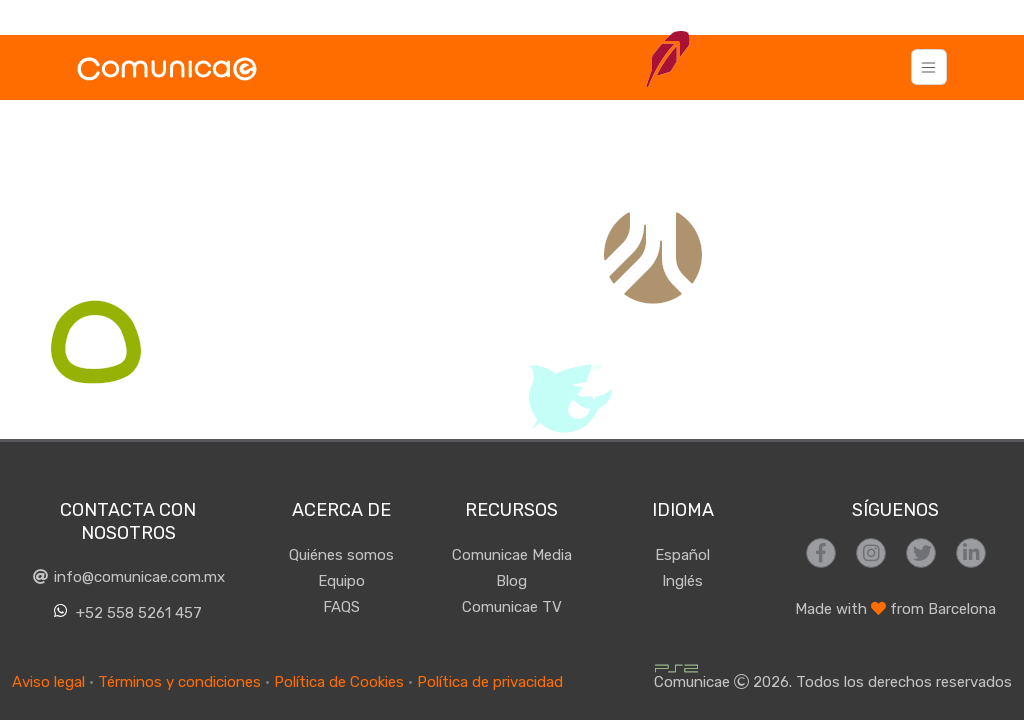 Image resolution: width=1024 pixels, height=720 pixels. Describe the element at coordinates (653, 258) in the screenshot. I see `roots development framework logo` at that location.